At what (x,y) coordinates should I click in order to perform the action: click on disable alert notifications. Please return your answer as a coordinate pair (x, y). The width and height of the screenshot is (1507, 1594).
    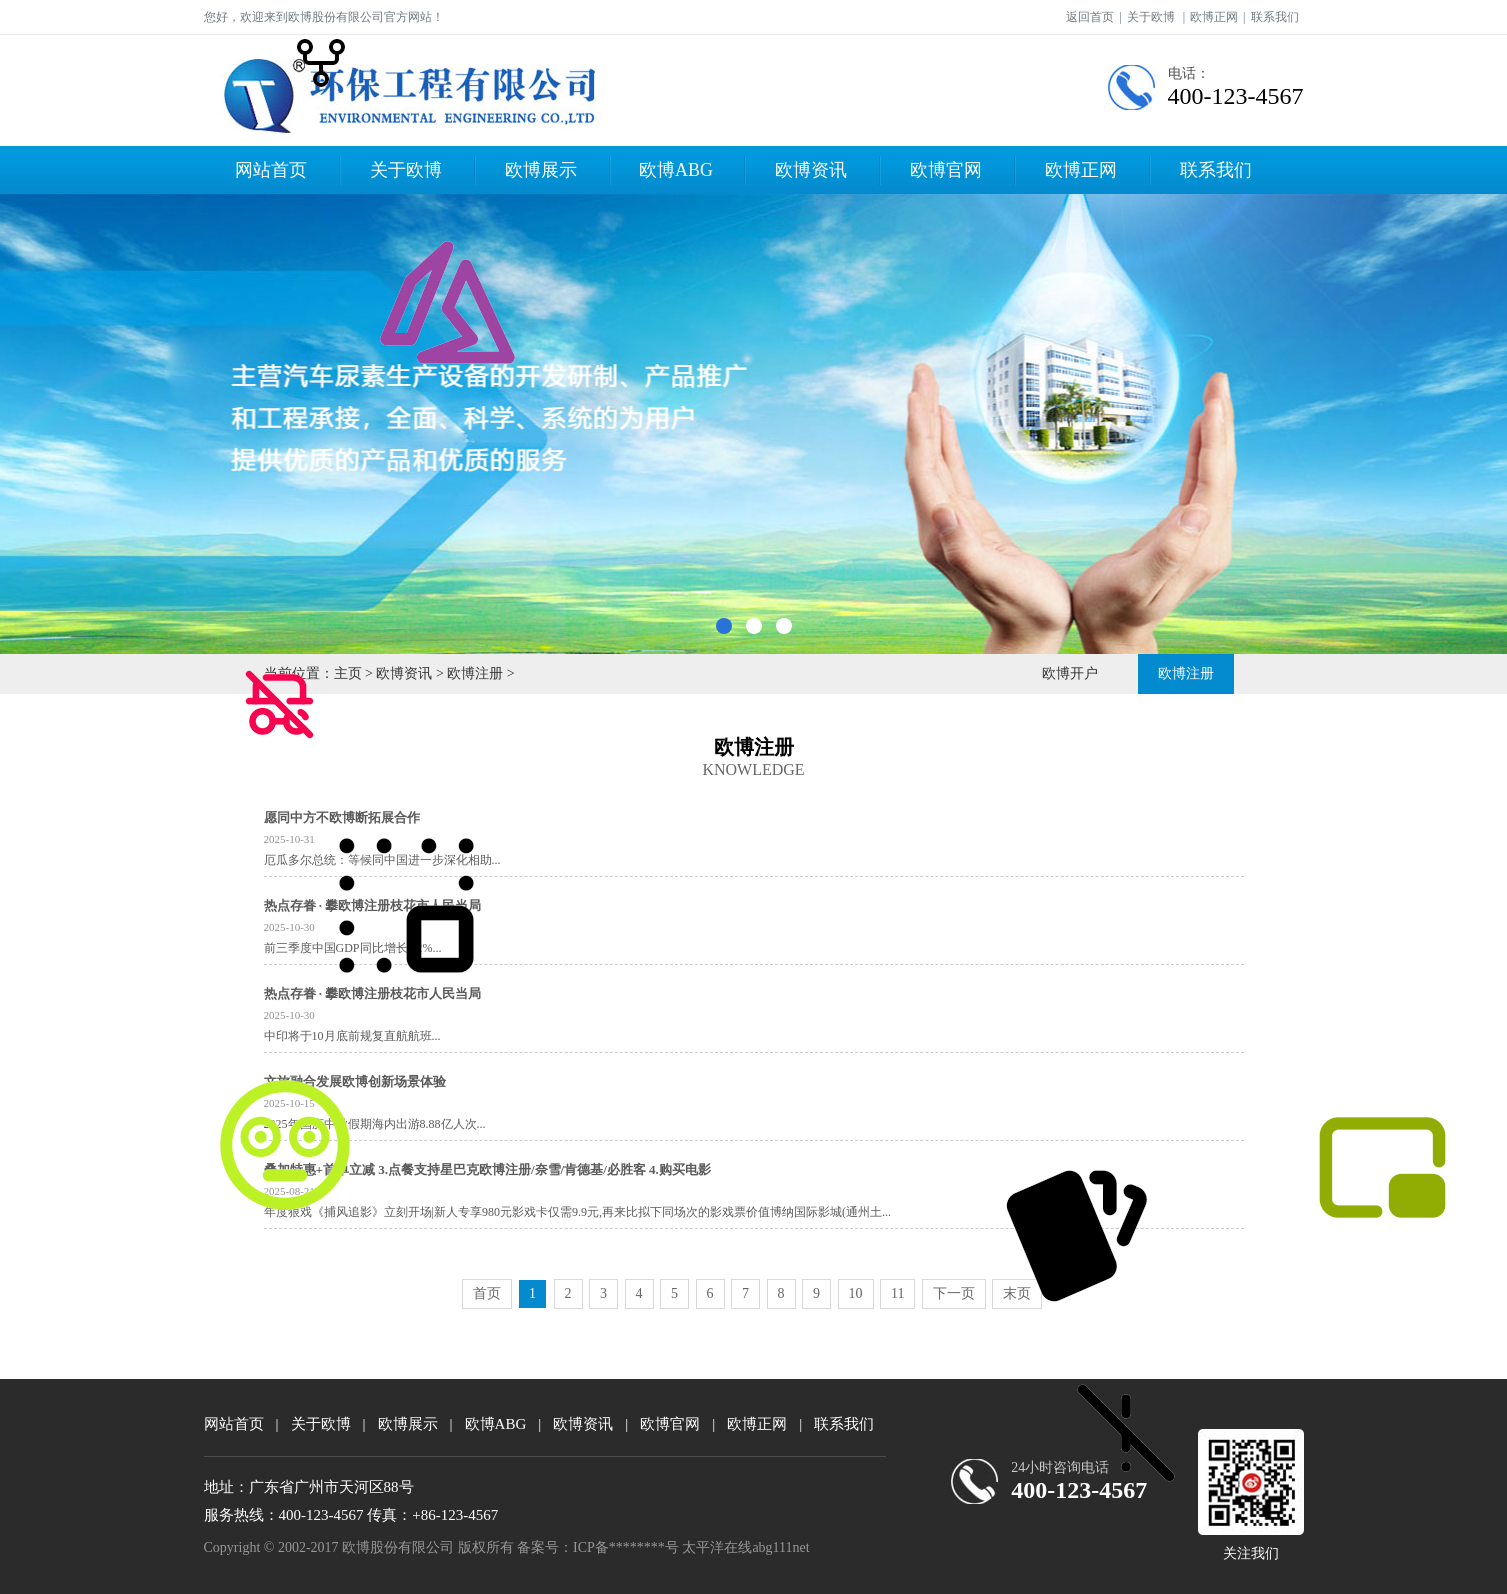
    Looking at the image, I should click on (1126, 1433).